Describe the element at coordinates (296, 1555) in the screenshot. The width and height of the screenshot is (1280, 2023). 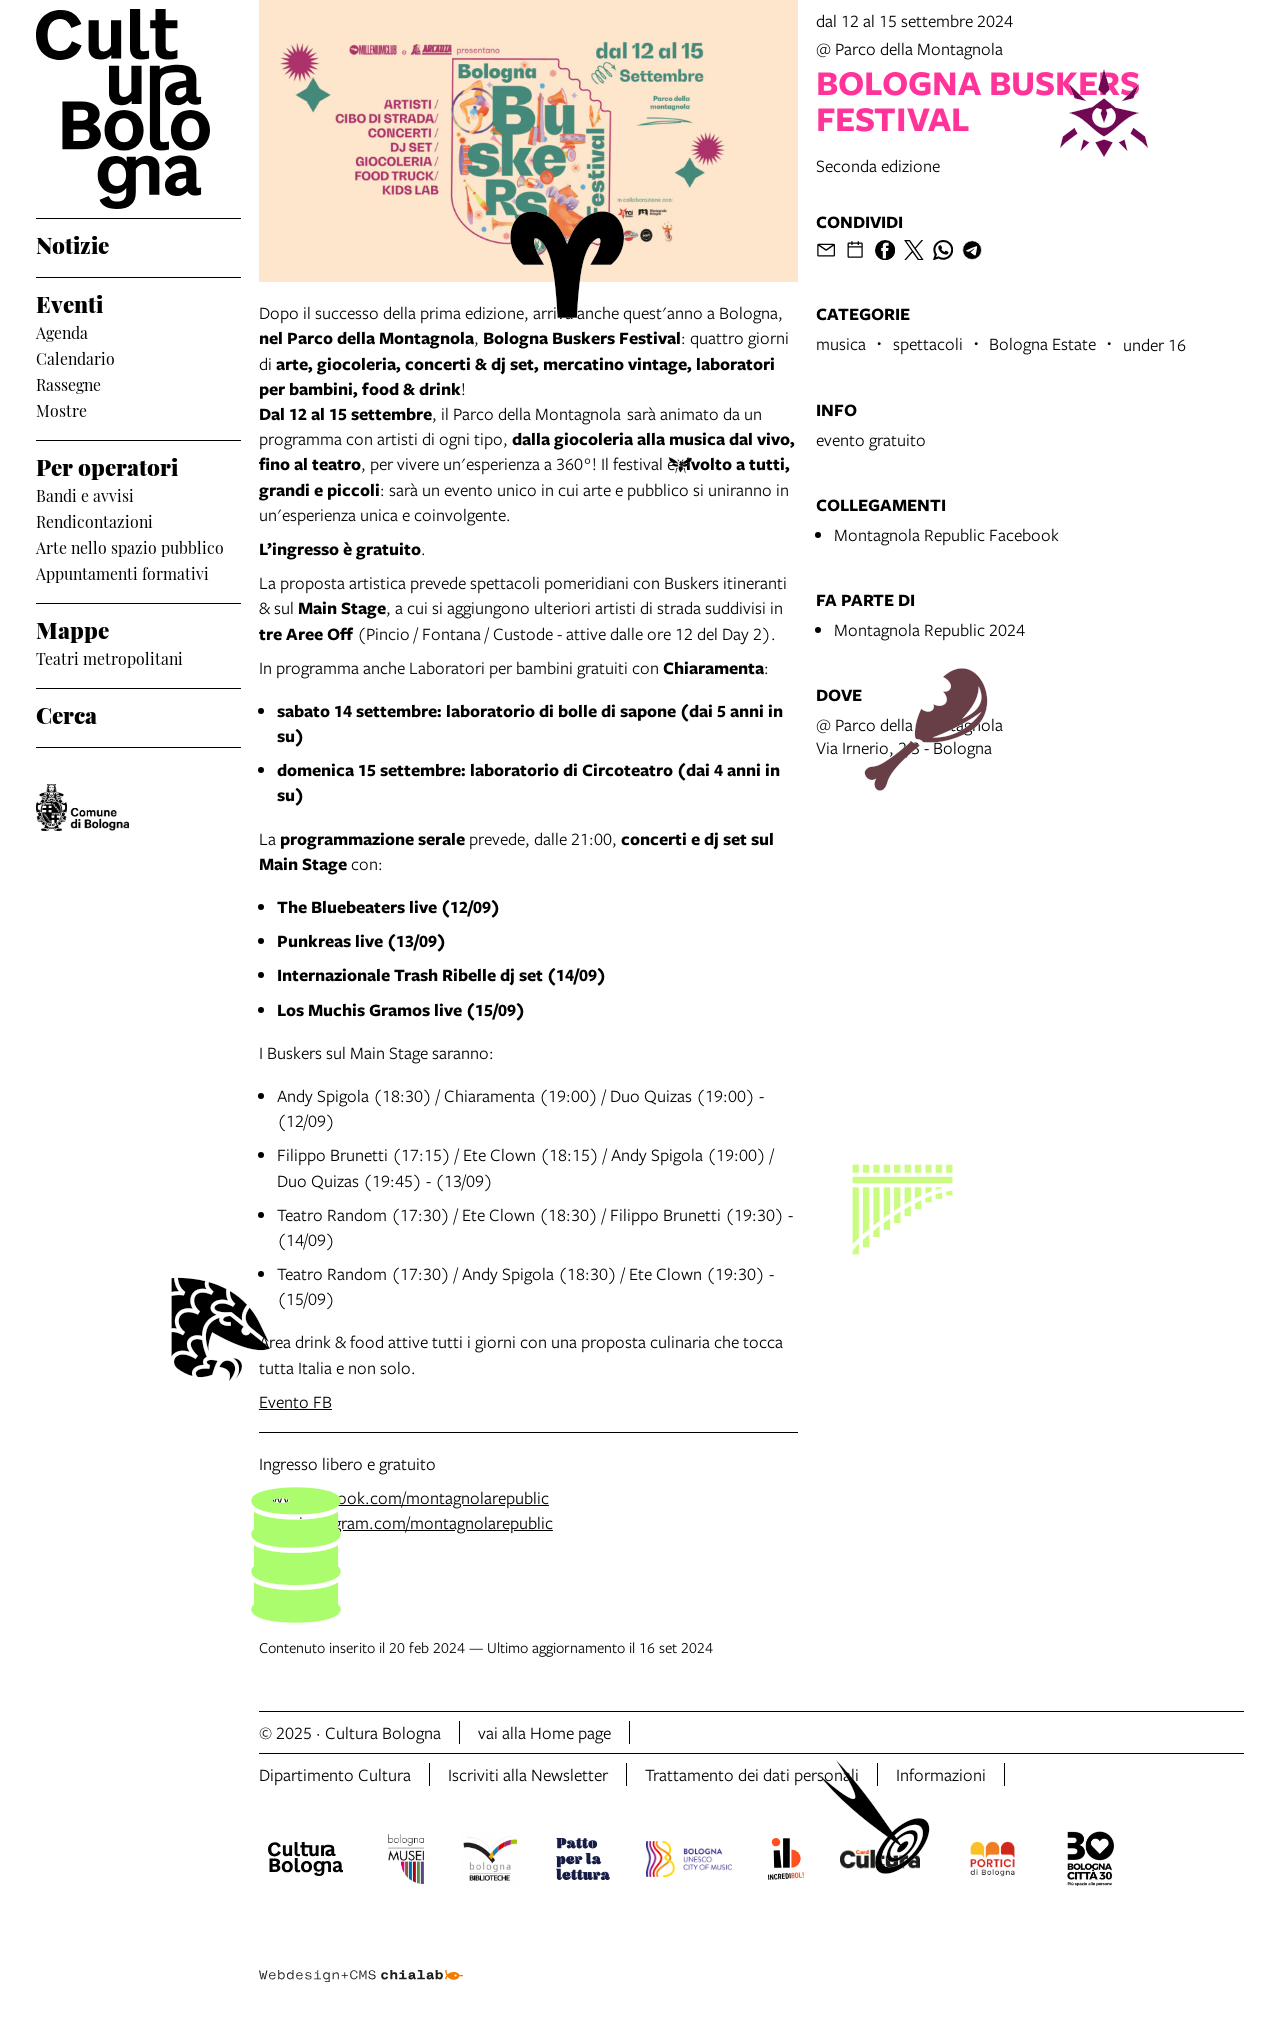
I see `indicates oil or fuel resources in a game inventory` at that location.